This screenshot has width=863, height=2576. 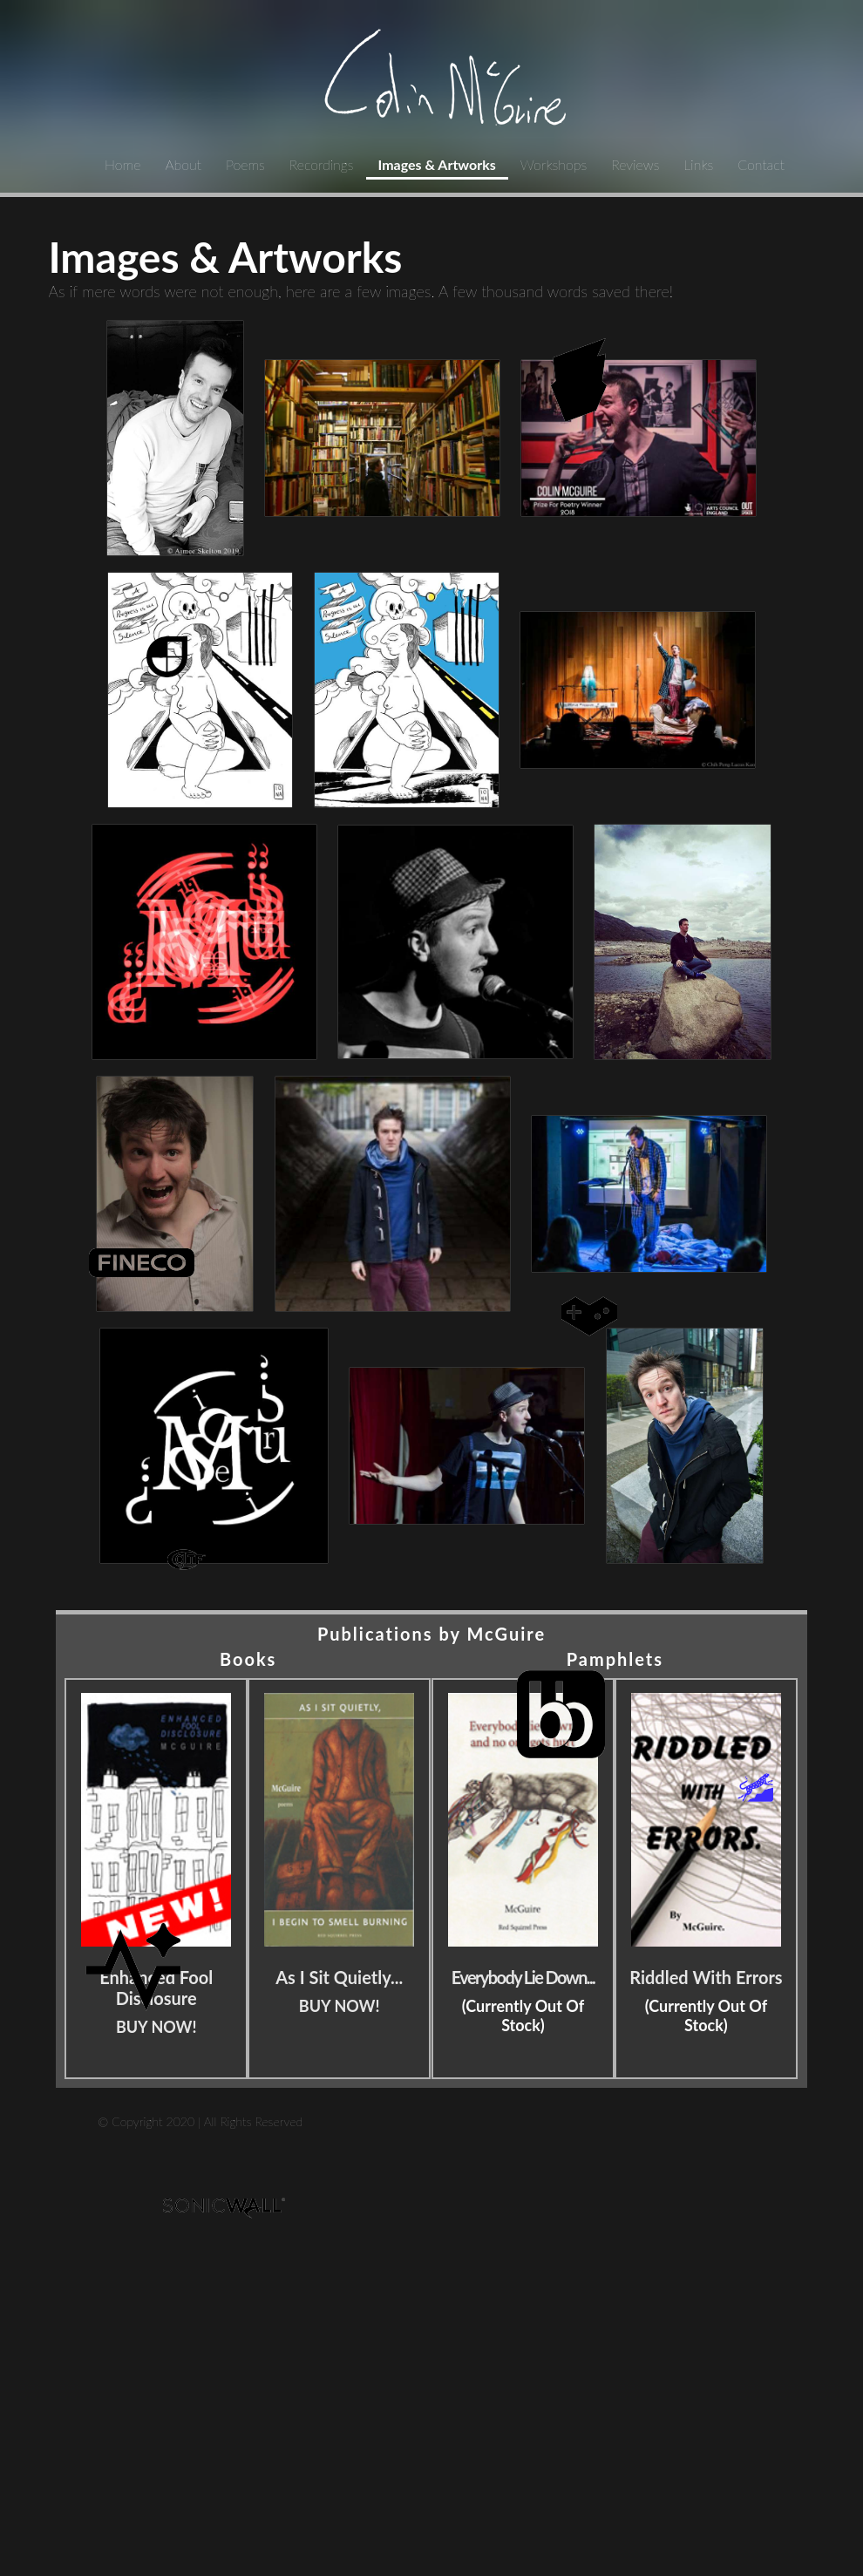 I want to click on open the bigbasket grocery delivery app, so click(x=561, y=1714).